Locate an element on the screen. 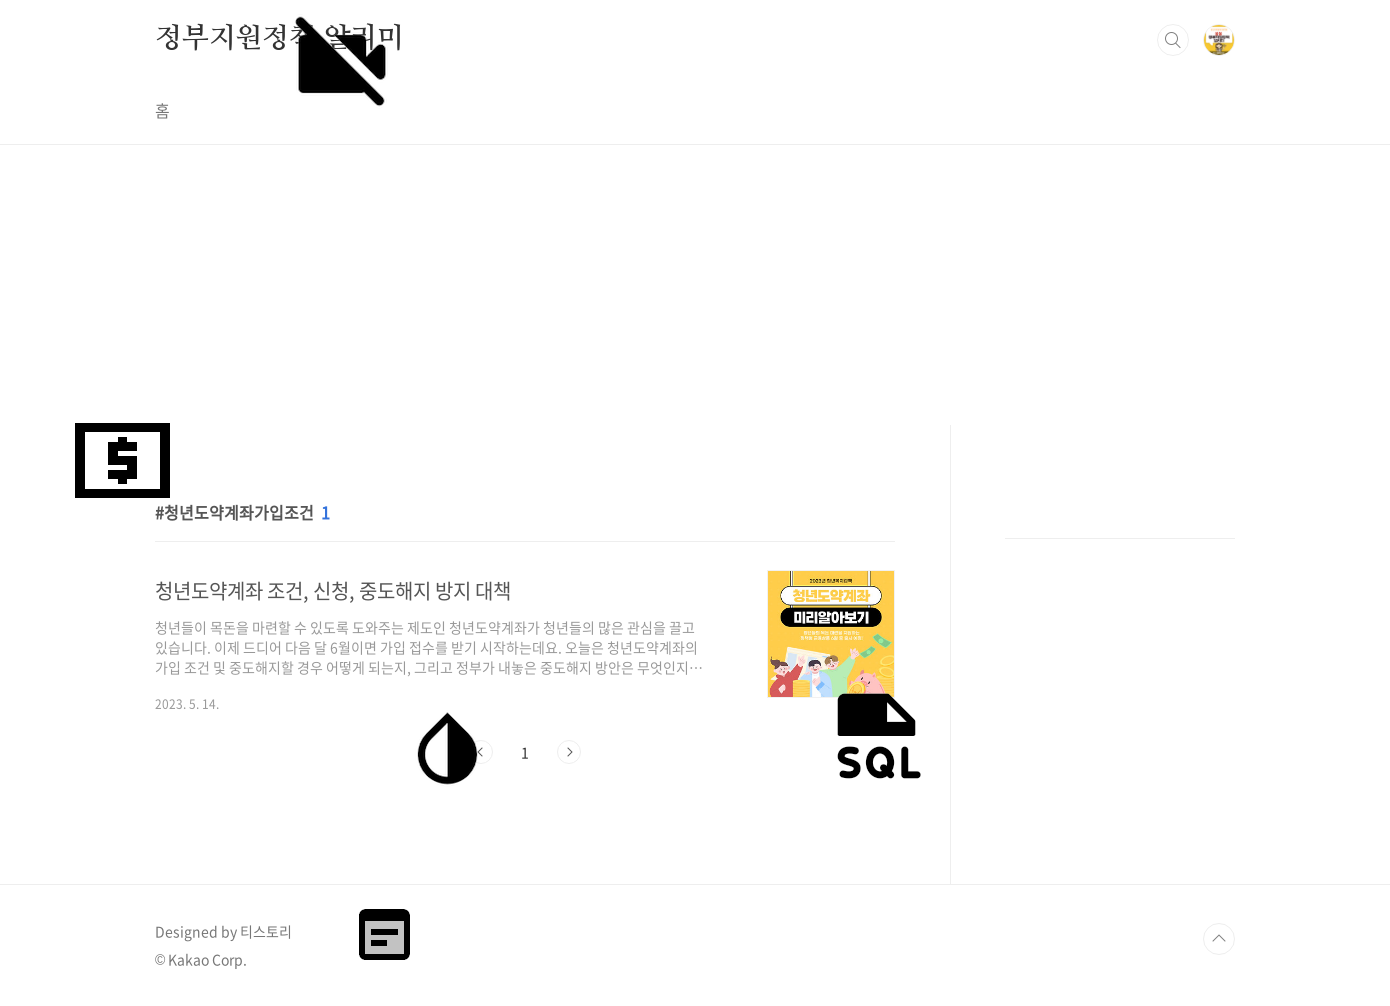 This screenshot has height=1006, width=1390. open an SQL database file is located at coordinates (876, 739).